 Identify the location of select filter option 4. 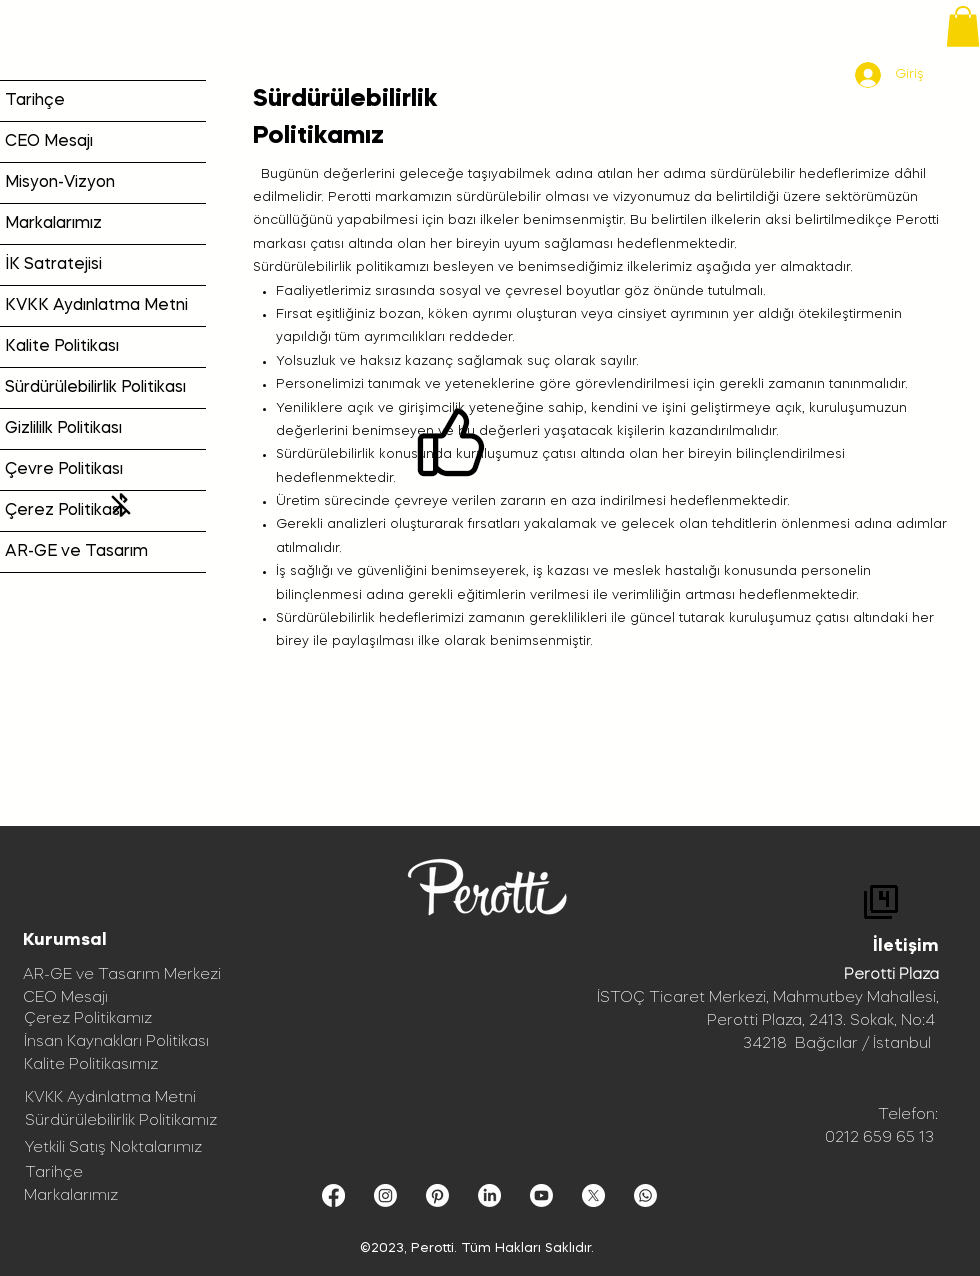
(881, 902).